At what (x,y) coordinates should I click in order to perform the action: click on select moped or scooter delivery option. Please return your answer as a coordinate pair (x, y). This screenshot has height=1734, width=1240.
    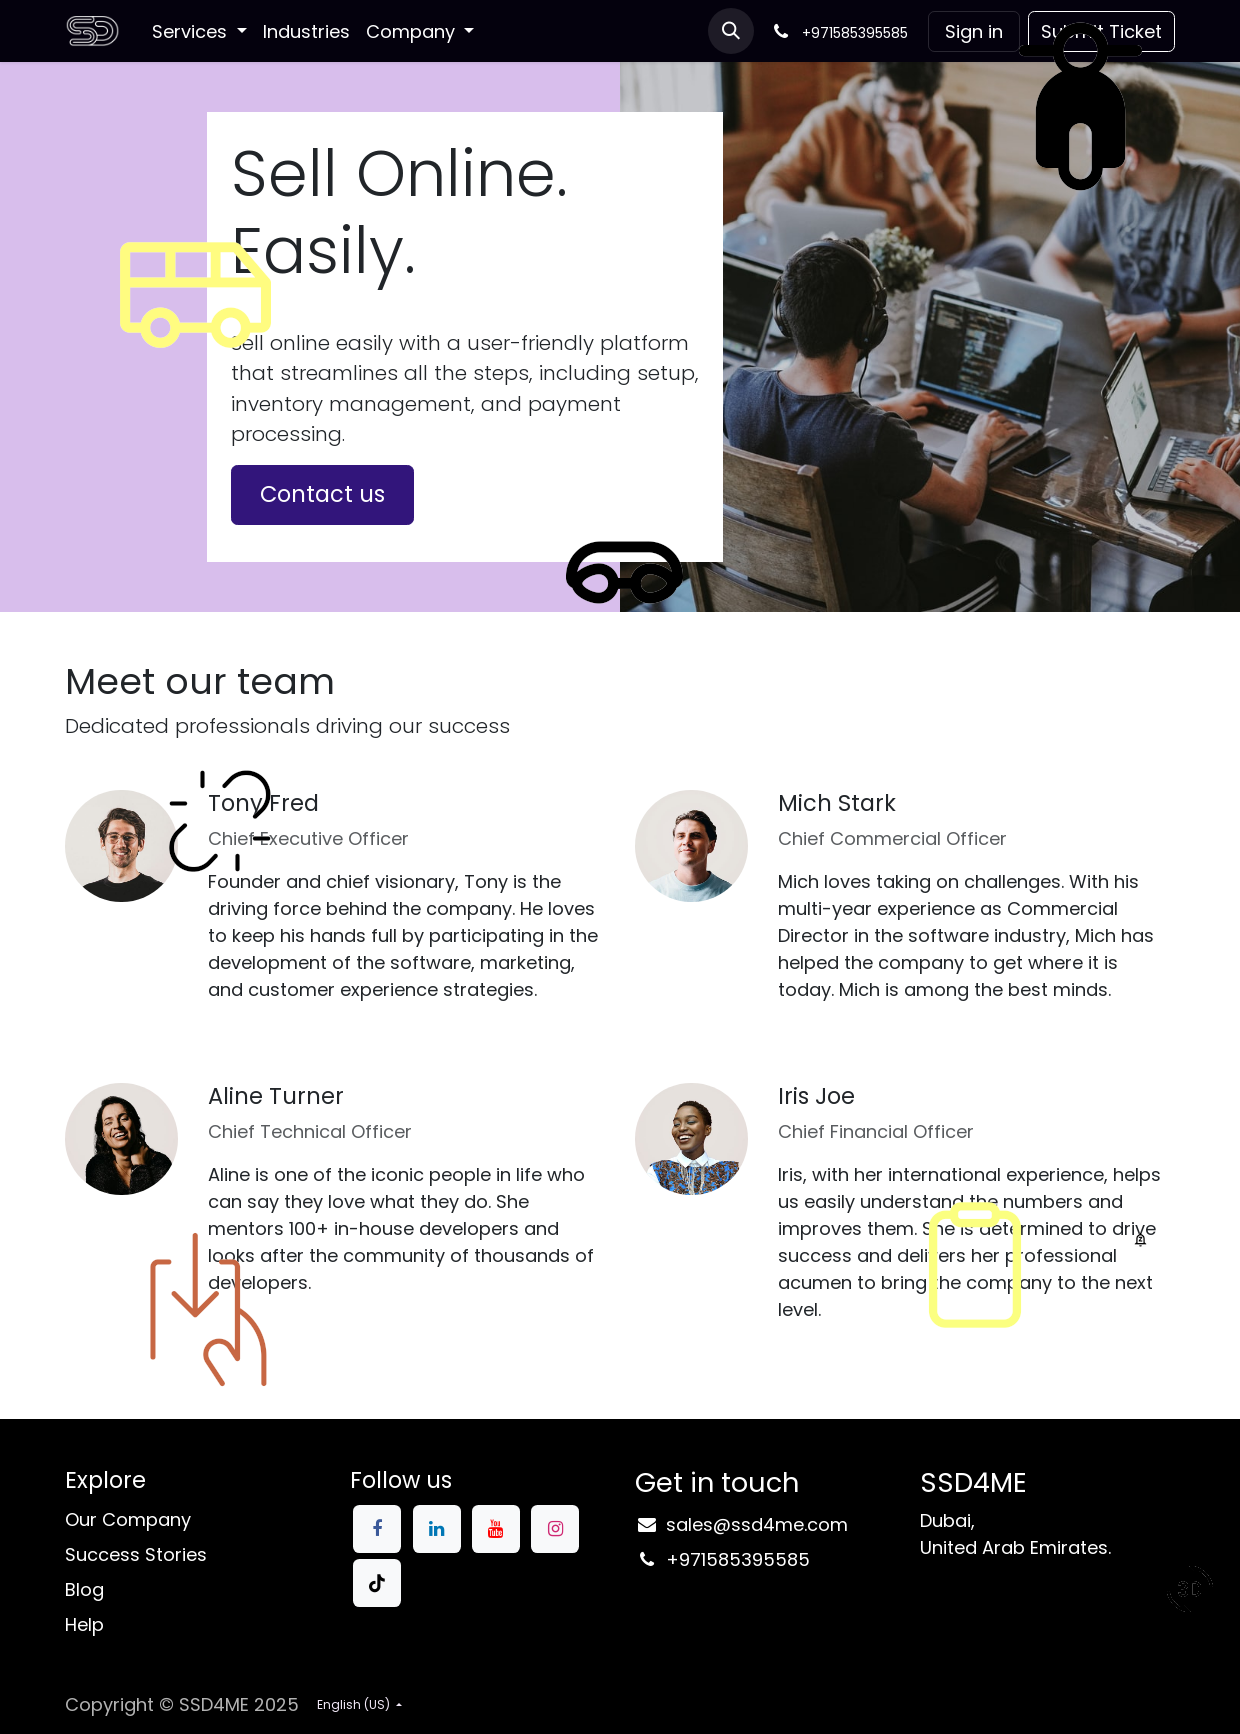
    Looking at the image, I should click on (1080, 106).